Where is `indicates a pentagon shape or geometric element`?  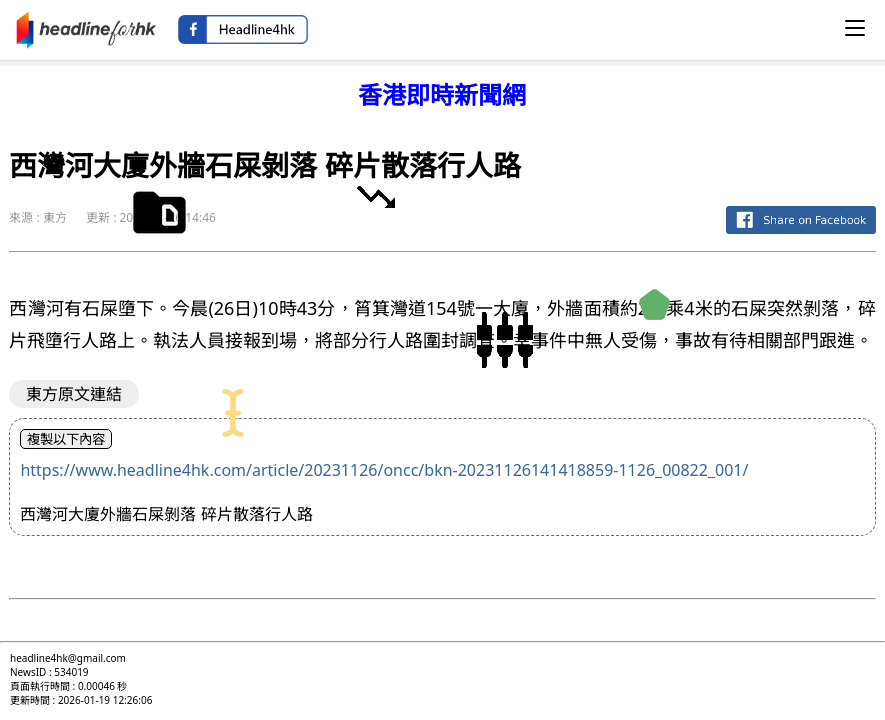
indicates a pentagon shape or geometric element is located at coordinates (654, 304).